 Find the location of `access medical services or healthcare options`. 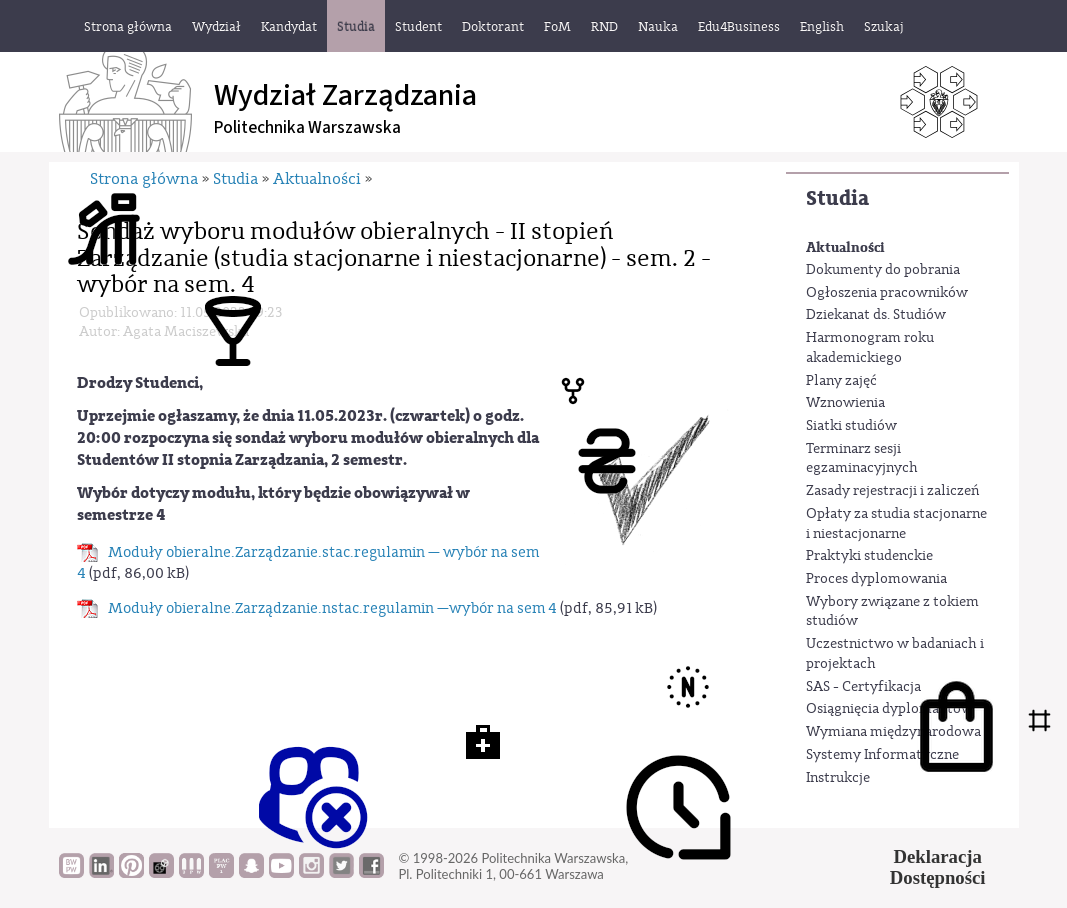

access medical services or healthcare options is located at coordinates (483, 742).